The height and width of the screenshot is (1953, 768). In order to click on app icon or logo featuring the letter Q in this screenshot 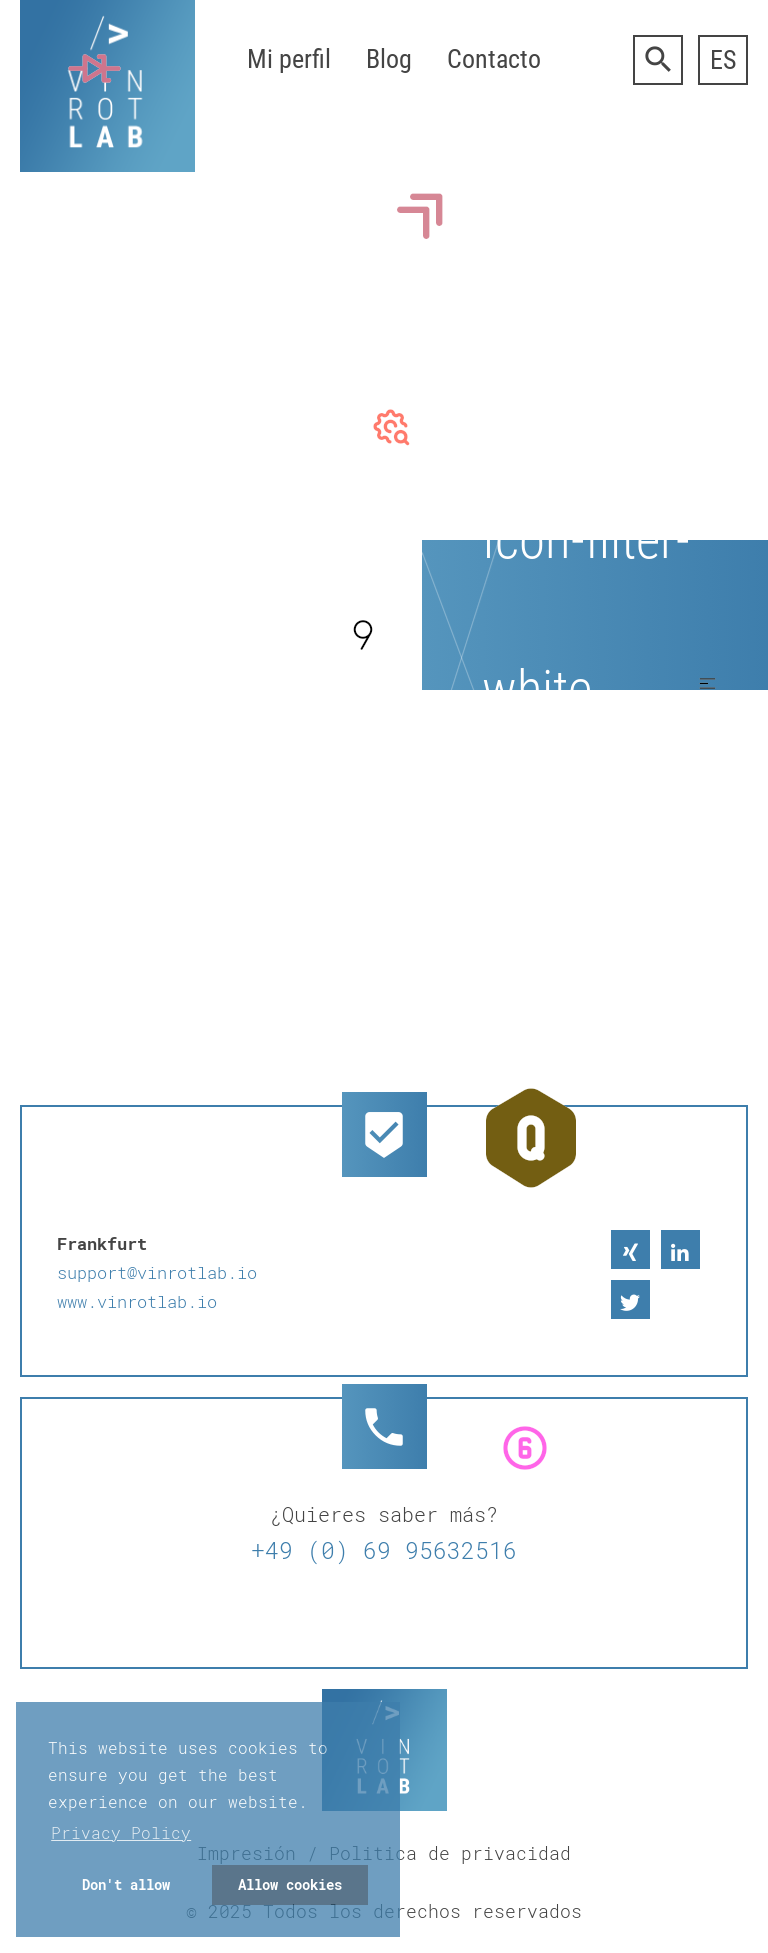, I will do `click(531, 1138)`.